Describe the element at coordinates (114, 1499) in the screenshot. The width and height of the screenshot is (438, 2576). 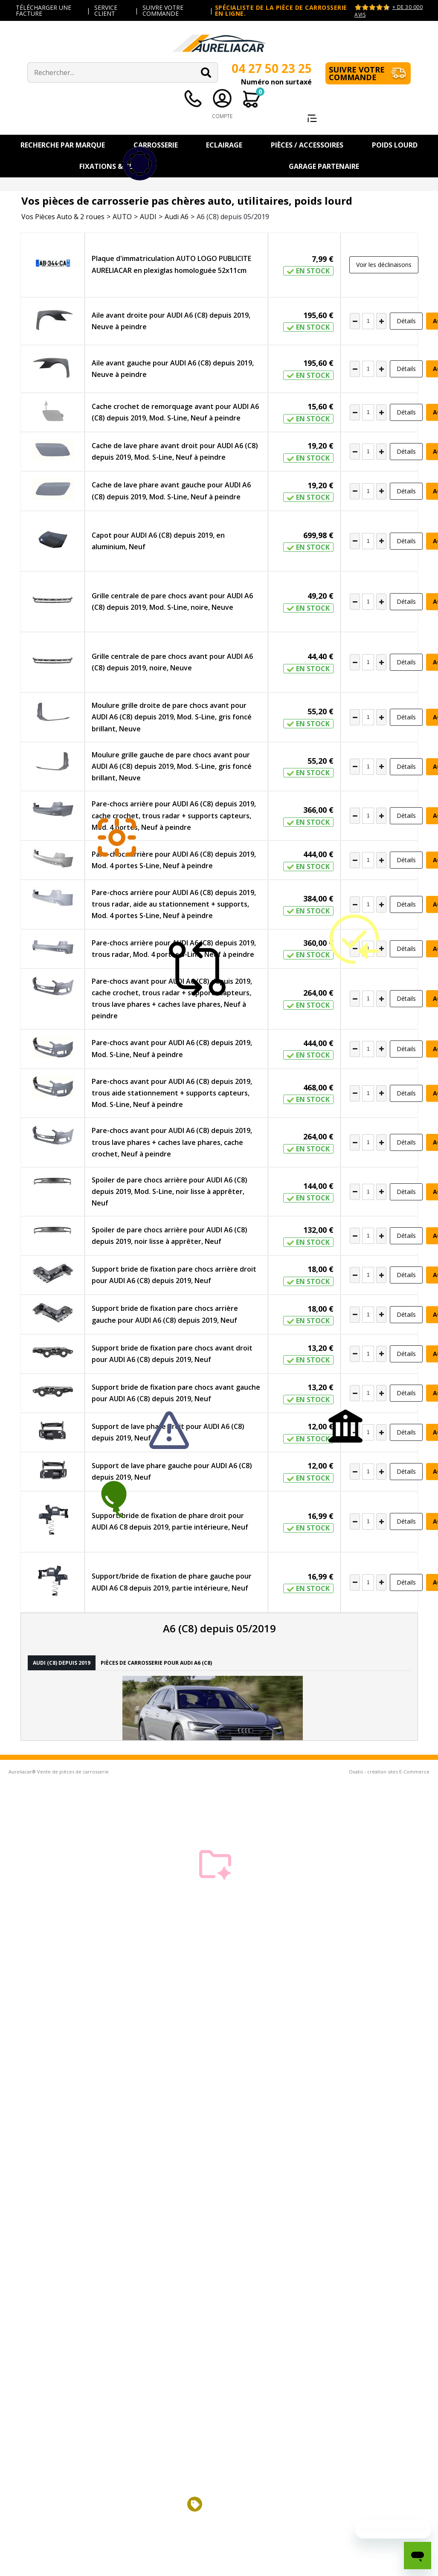
I see `indicates a celebration or birthday event` at that location.